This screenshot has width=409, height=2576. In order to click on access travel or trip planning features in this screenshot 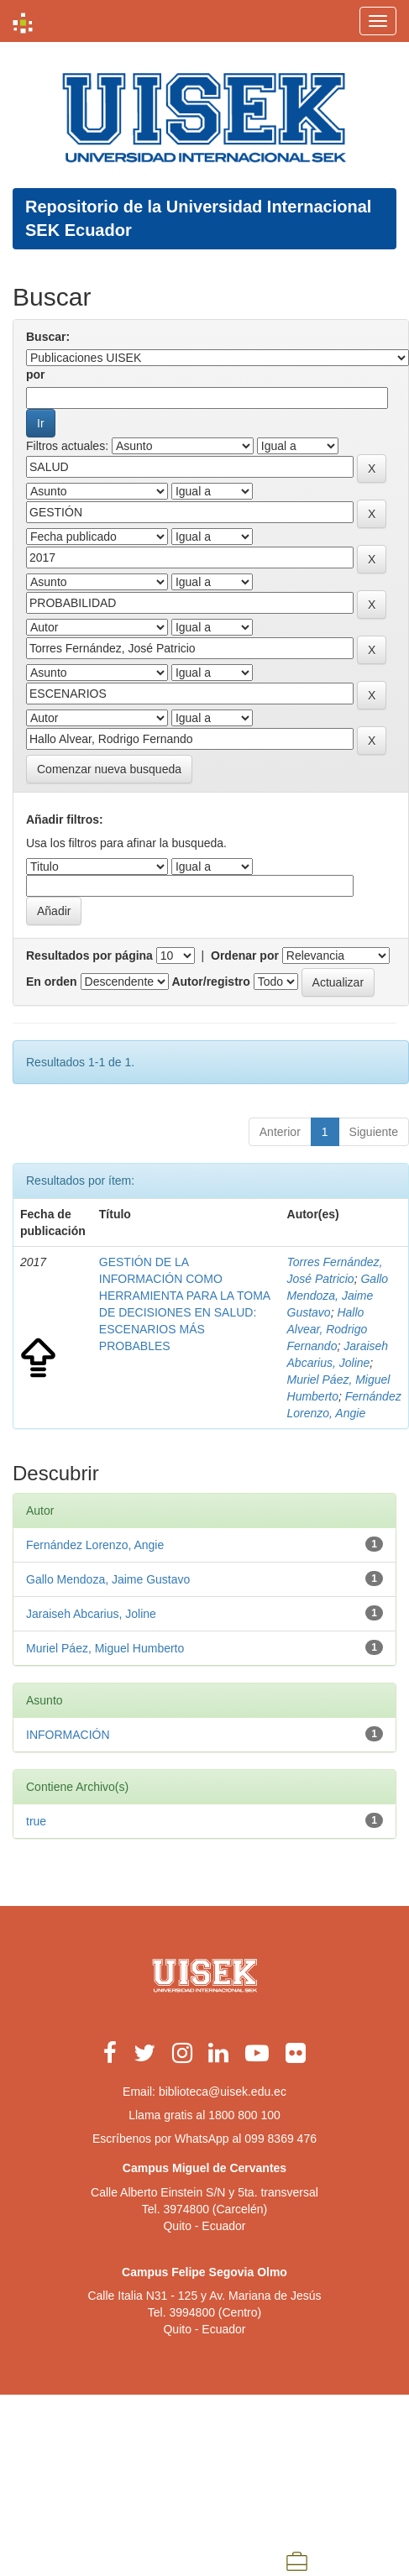, I will do `click(296, 2562)`.